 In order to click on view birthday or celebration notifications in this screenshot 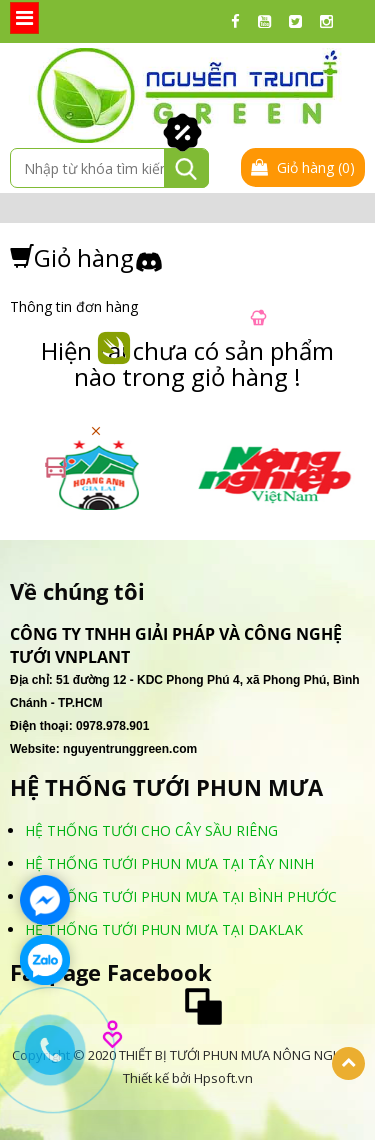, I will do `click(258, 317)`.